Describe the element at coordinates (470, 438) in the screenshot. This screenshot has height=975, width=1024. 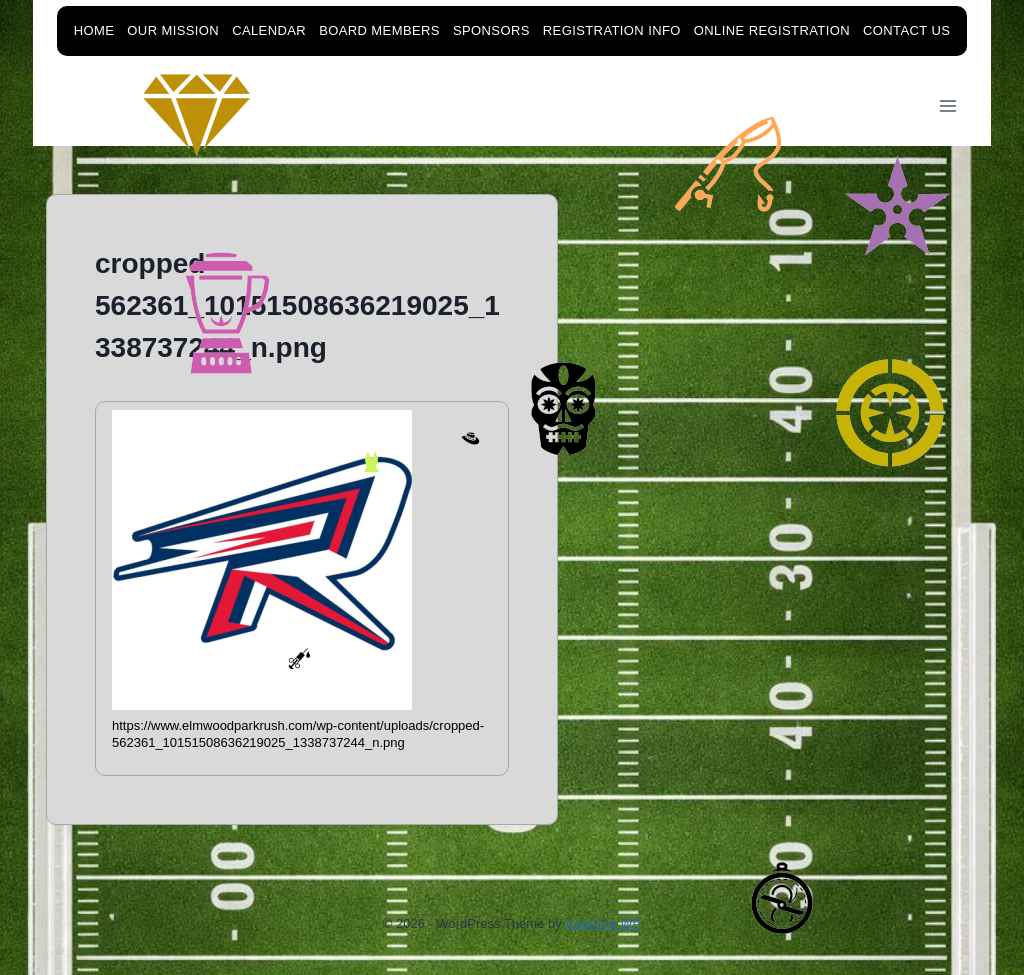
I see `select outback or safari hat accessory` at that location.